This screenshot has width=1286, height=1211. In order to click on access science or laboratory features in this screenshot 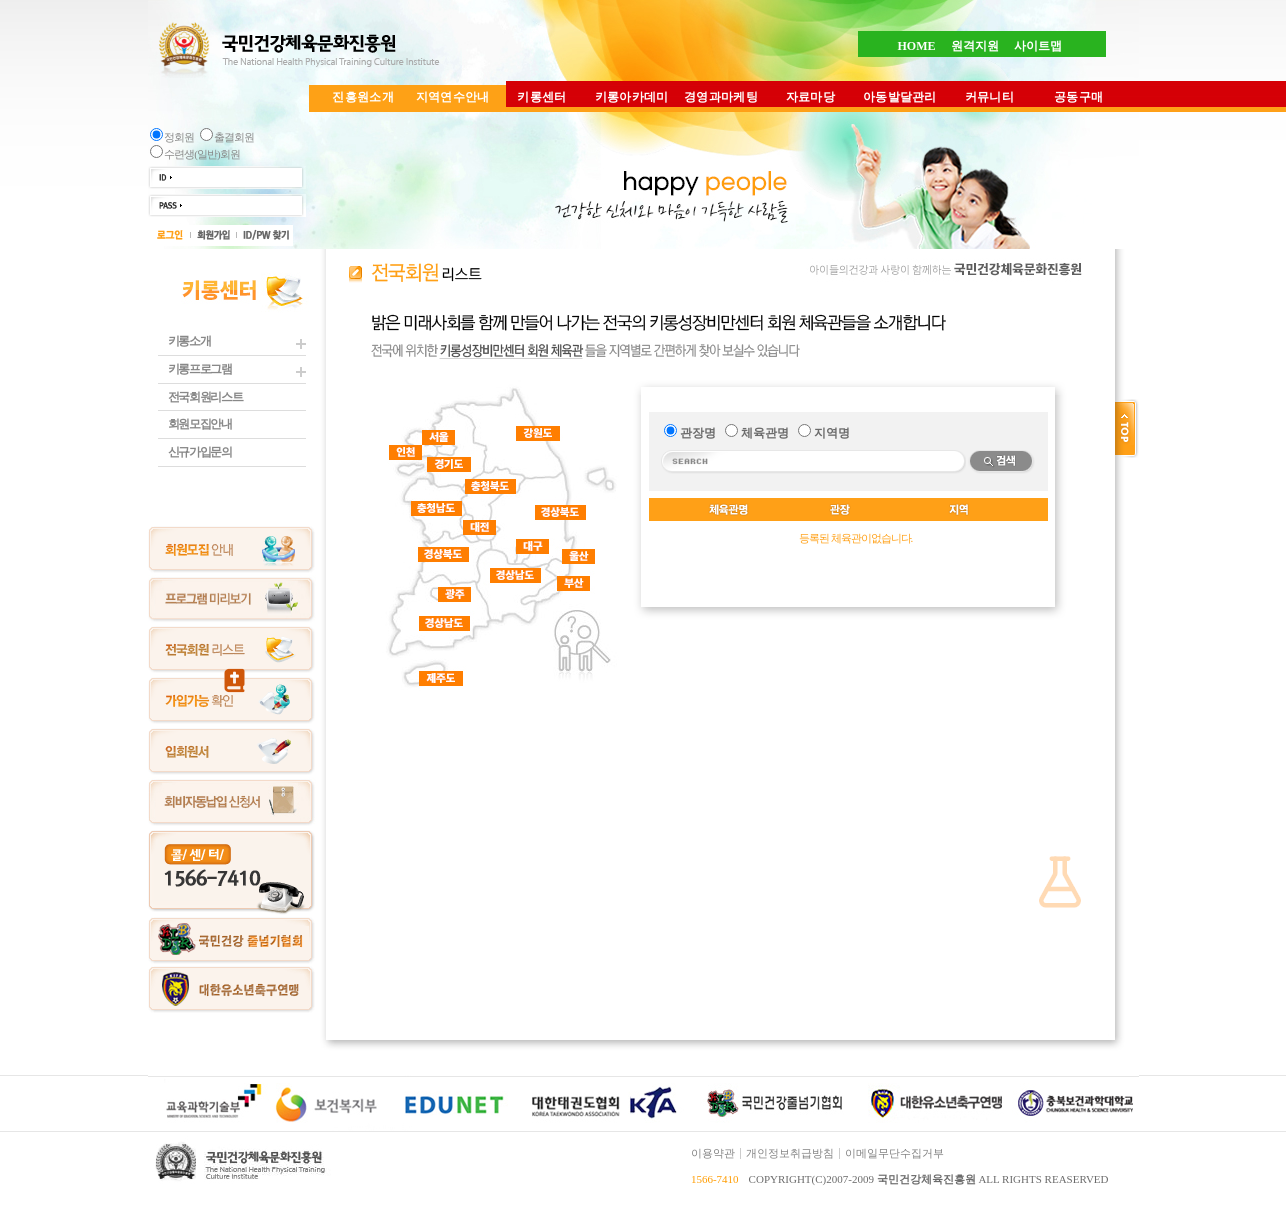, I will do `click(1060, 882)`.